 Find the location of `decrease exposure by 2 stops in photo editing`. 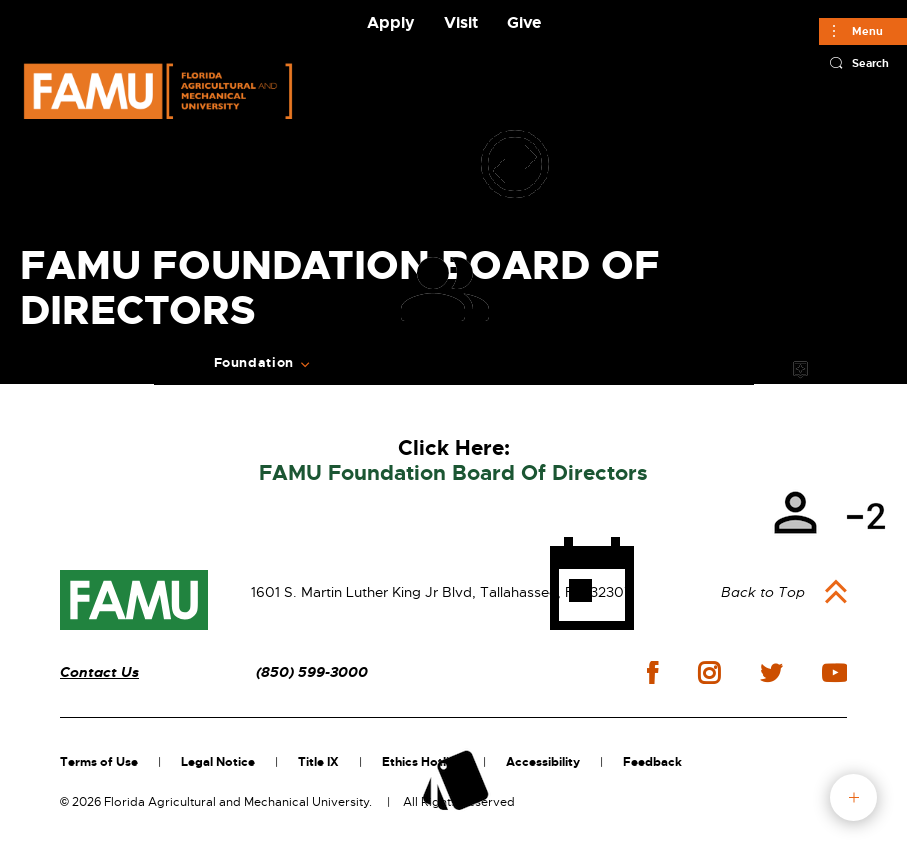

decrease exposure by 2 stops in photo editing is located at coordinates (867, 517).